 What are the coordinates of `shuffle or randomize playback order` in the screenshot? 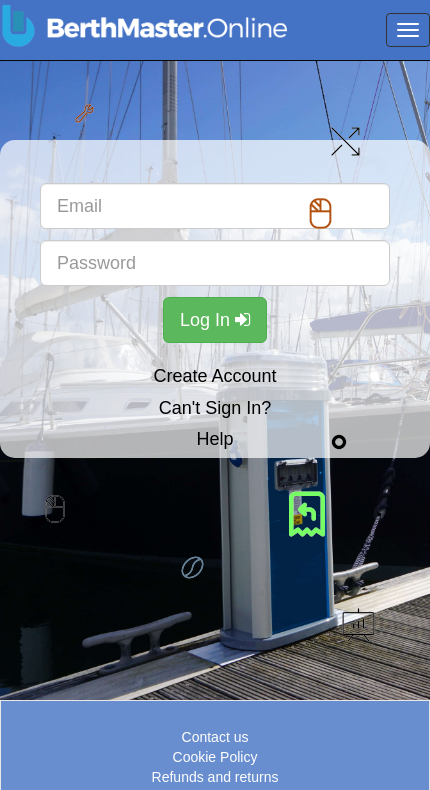 It's located at (345, 141).